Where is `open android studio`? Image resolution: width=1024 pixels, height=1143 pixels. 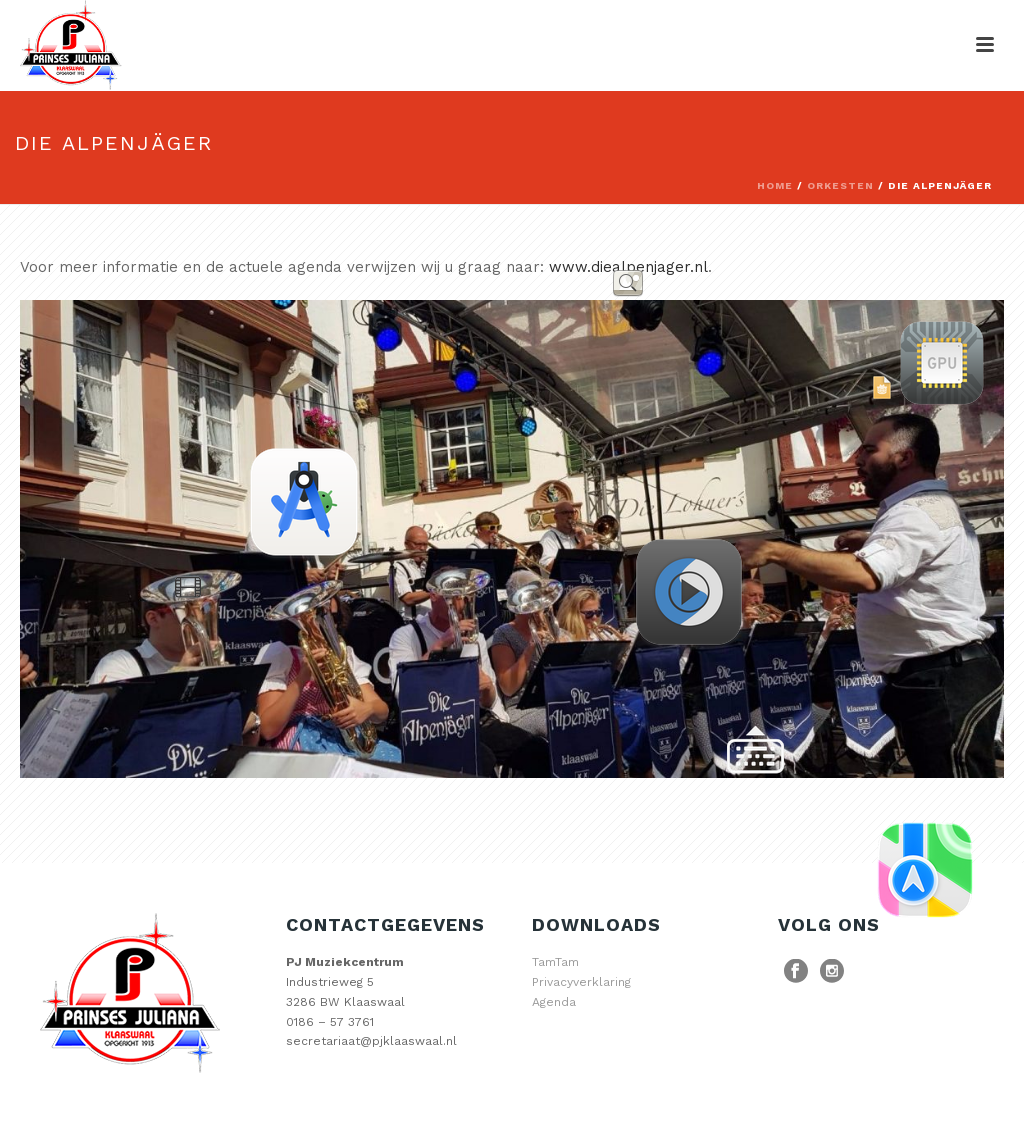 open android studio is located at coordinates (304, 502).